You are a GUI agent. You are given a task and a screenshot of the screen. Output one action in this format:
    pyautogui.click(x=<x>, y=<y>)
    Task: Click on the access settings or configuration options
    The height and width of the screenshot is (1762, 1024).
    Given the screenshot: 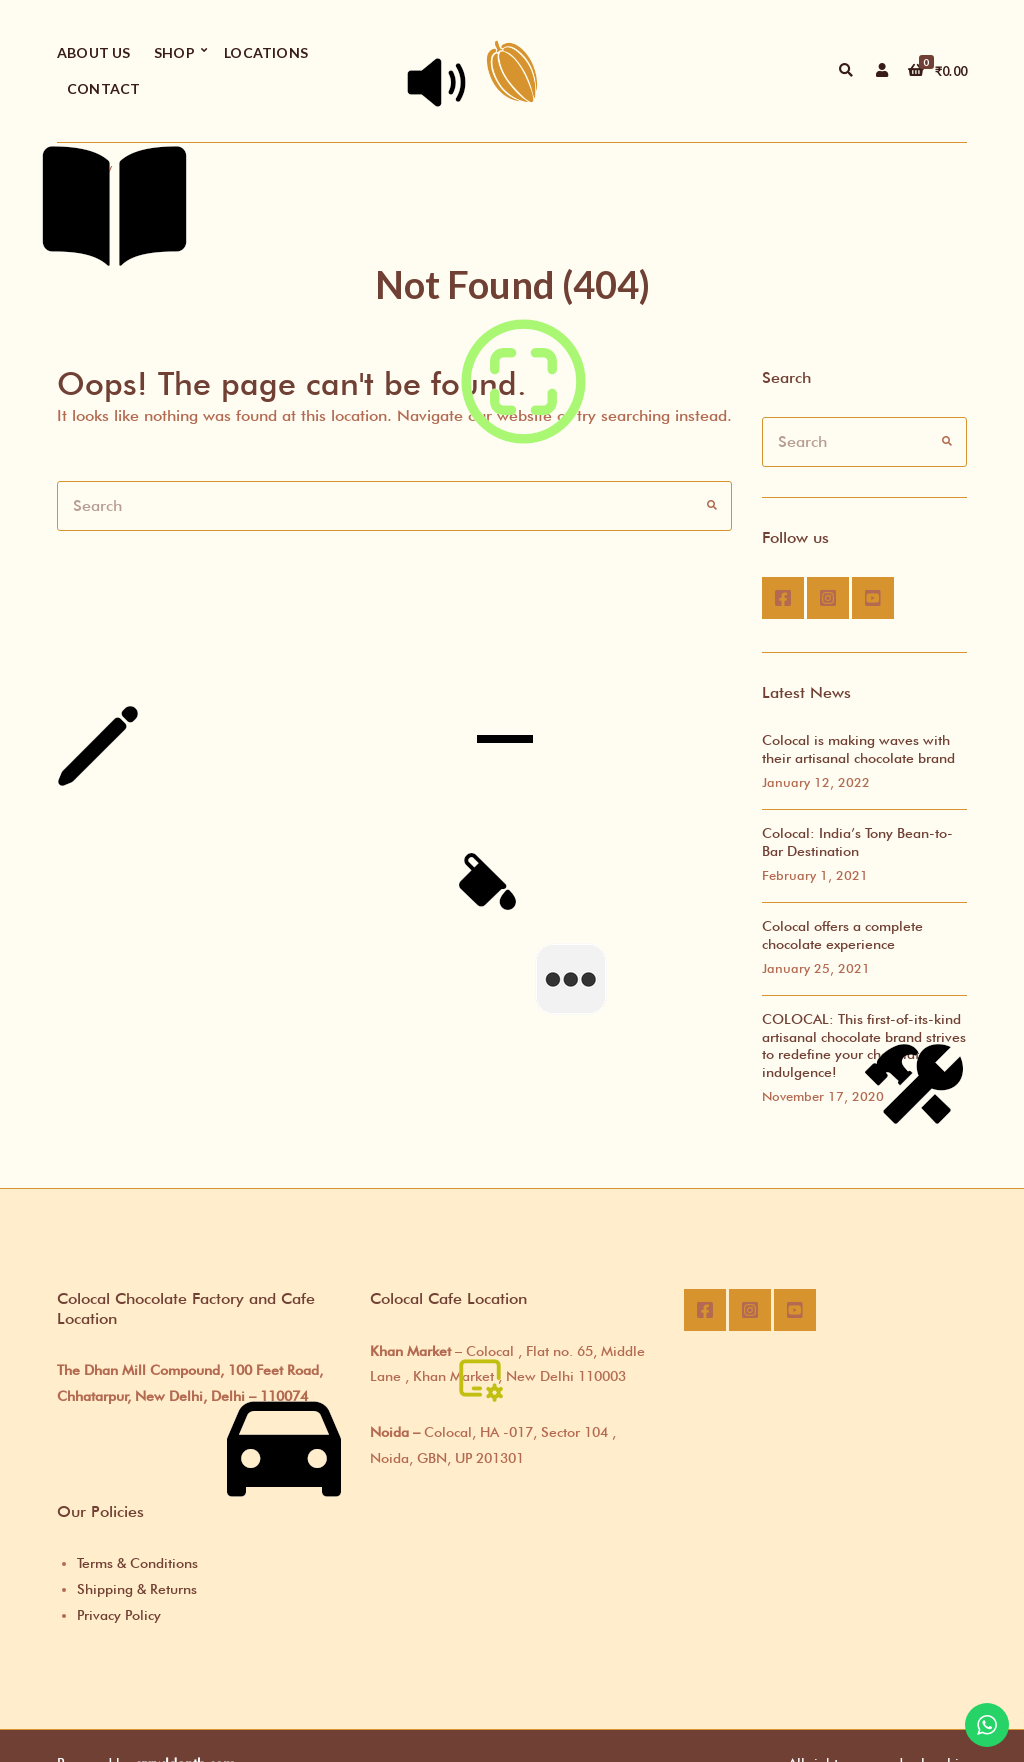 What is the action you would take?
    pyautogui.click(x=914, y=1084)
    